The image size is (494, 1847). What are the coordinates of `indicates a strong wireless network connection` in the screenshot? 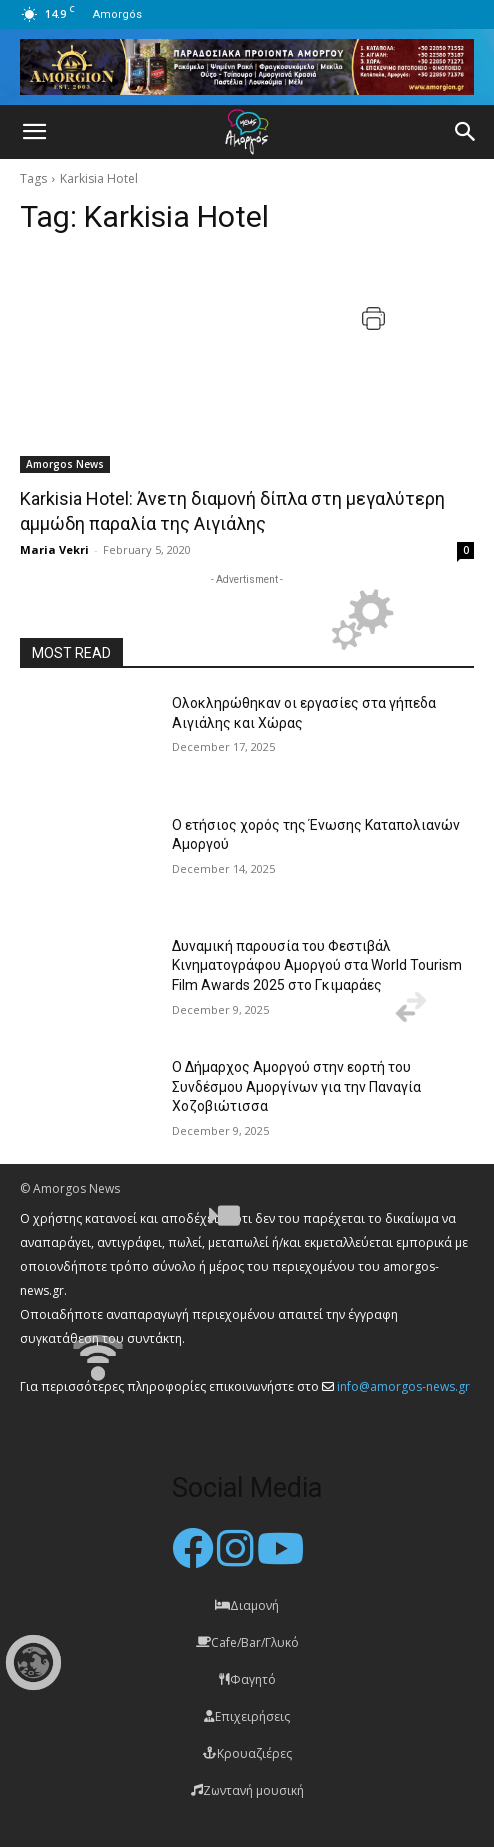 It's located at (98, 1356).